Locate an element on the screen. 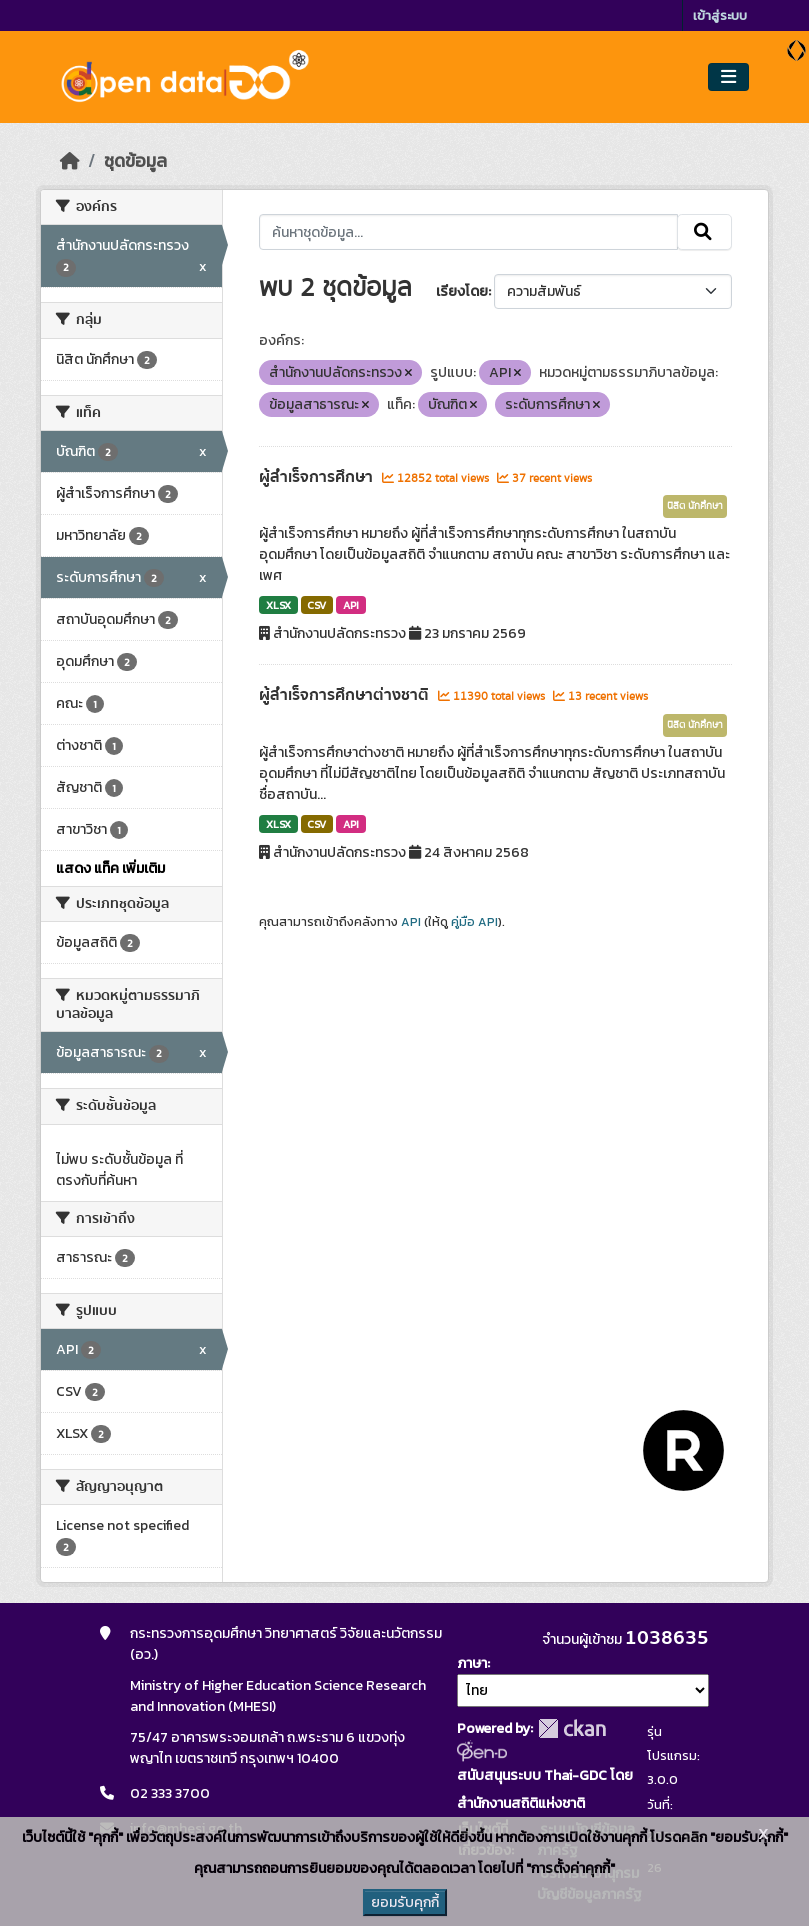 The width and height of the screenshot is (809, 1926). indicates a registered trademark symbol is located at coordinates (683, 1450).